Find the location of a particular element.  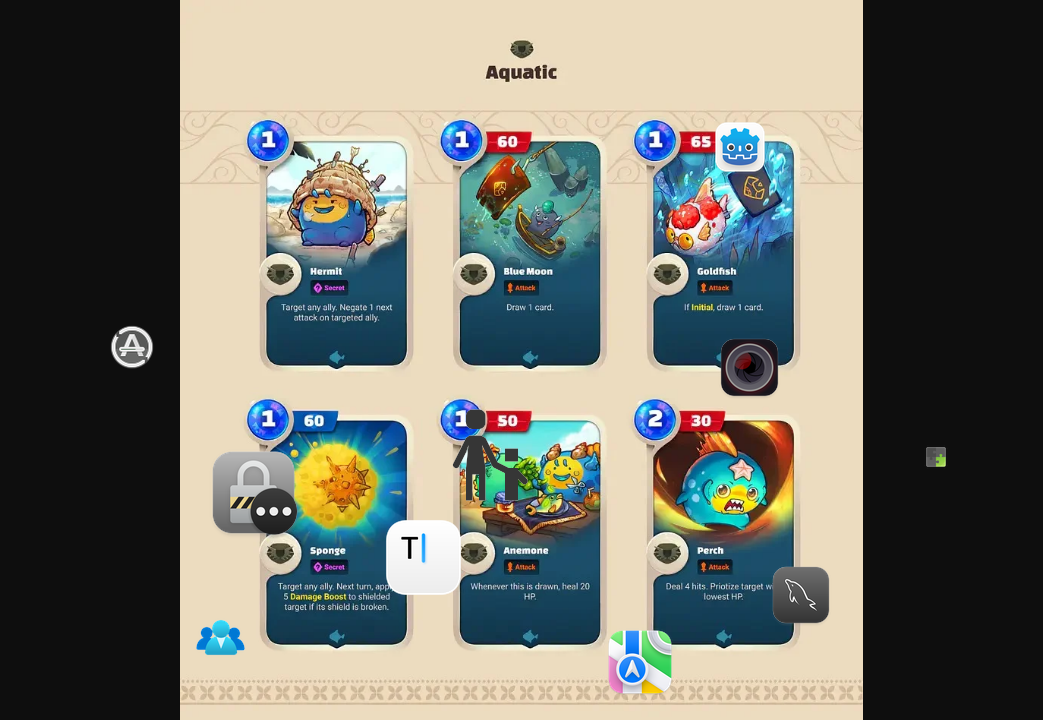

open camera controls app is located at coordinates (749, 367).